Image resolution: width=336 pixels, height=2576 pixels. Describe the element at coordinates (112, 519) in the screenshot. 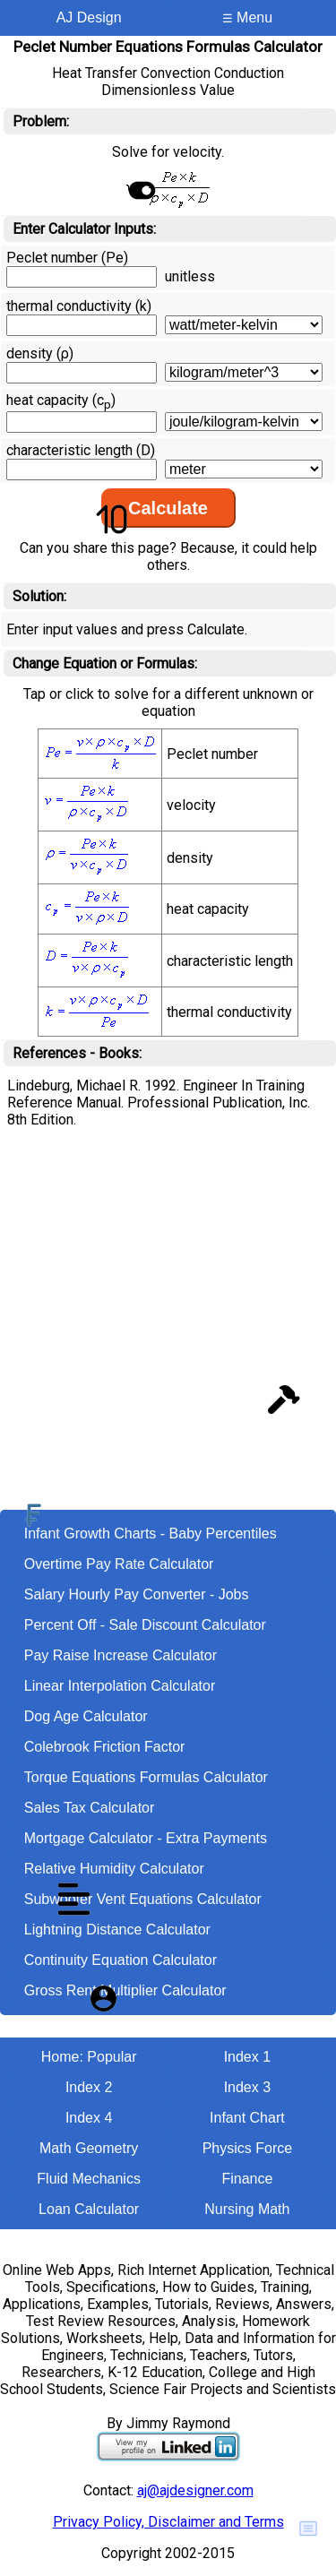

I see `indicates item number 10 in a list or sequence` at that location.